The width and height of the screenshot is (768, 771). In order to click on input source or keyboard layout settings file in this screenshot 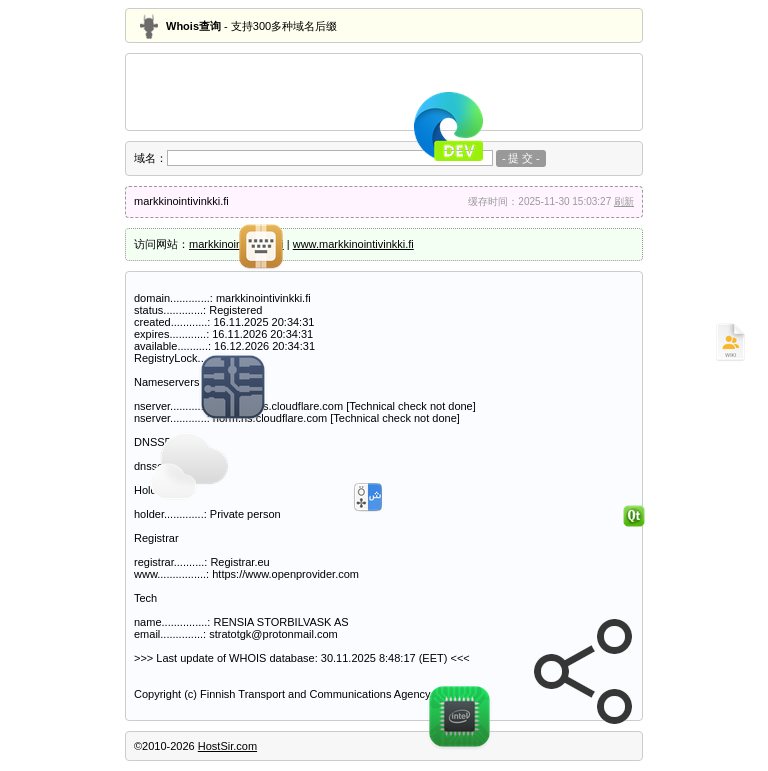, I will do `click(261, 247)`.